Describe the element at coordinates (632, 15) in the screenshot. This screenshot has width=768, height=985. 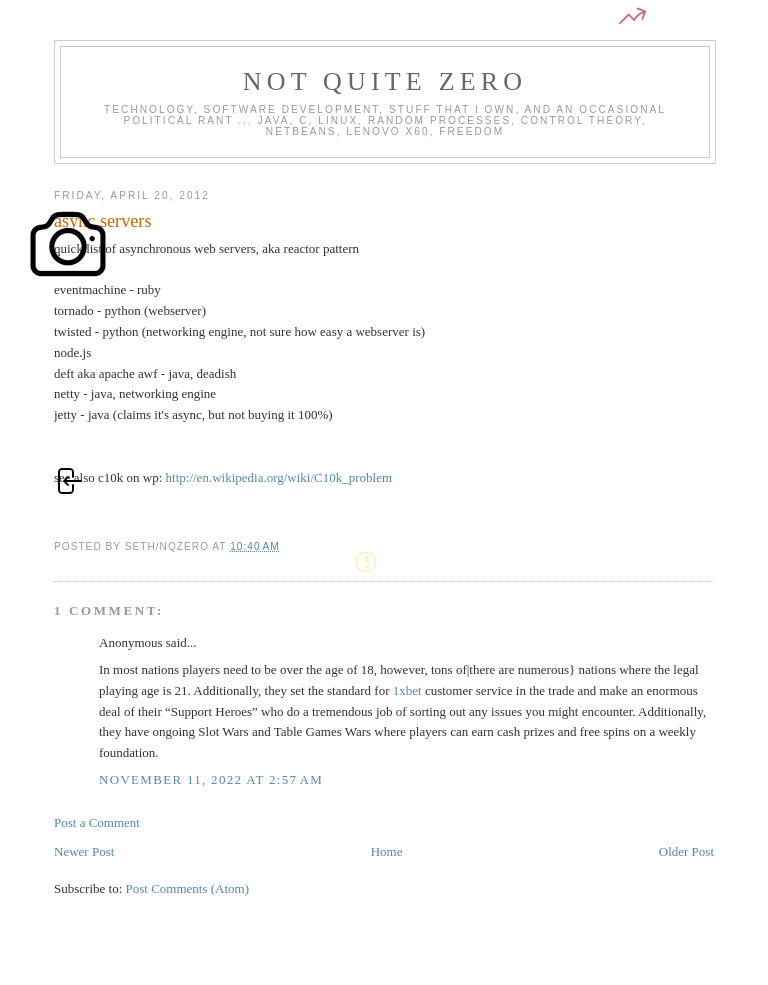
I see `view trending or popular content` at that location.